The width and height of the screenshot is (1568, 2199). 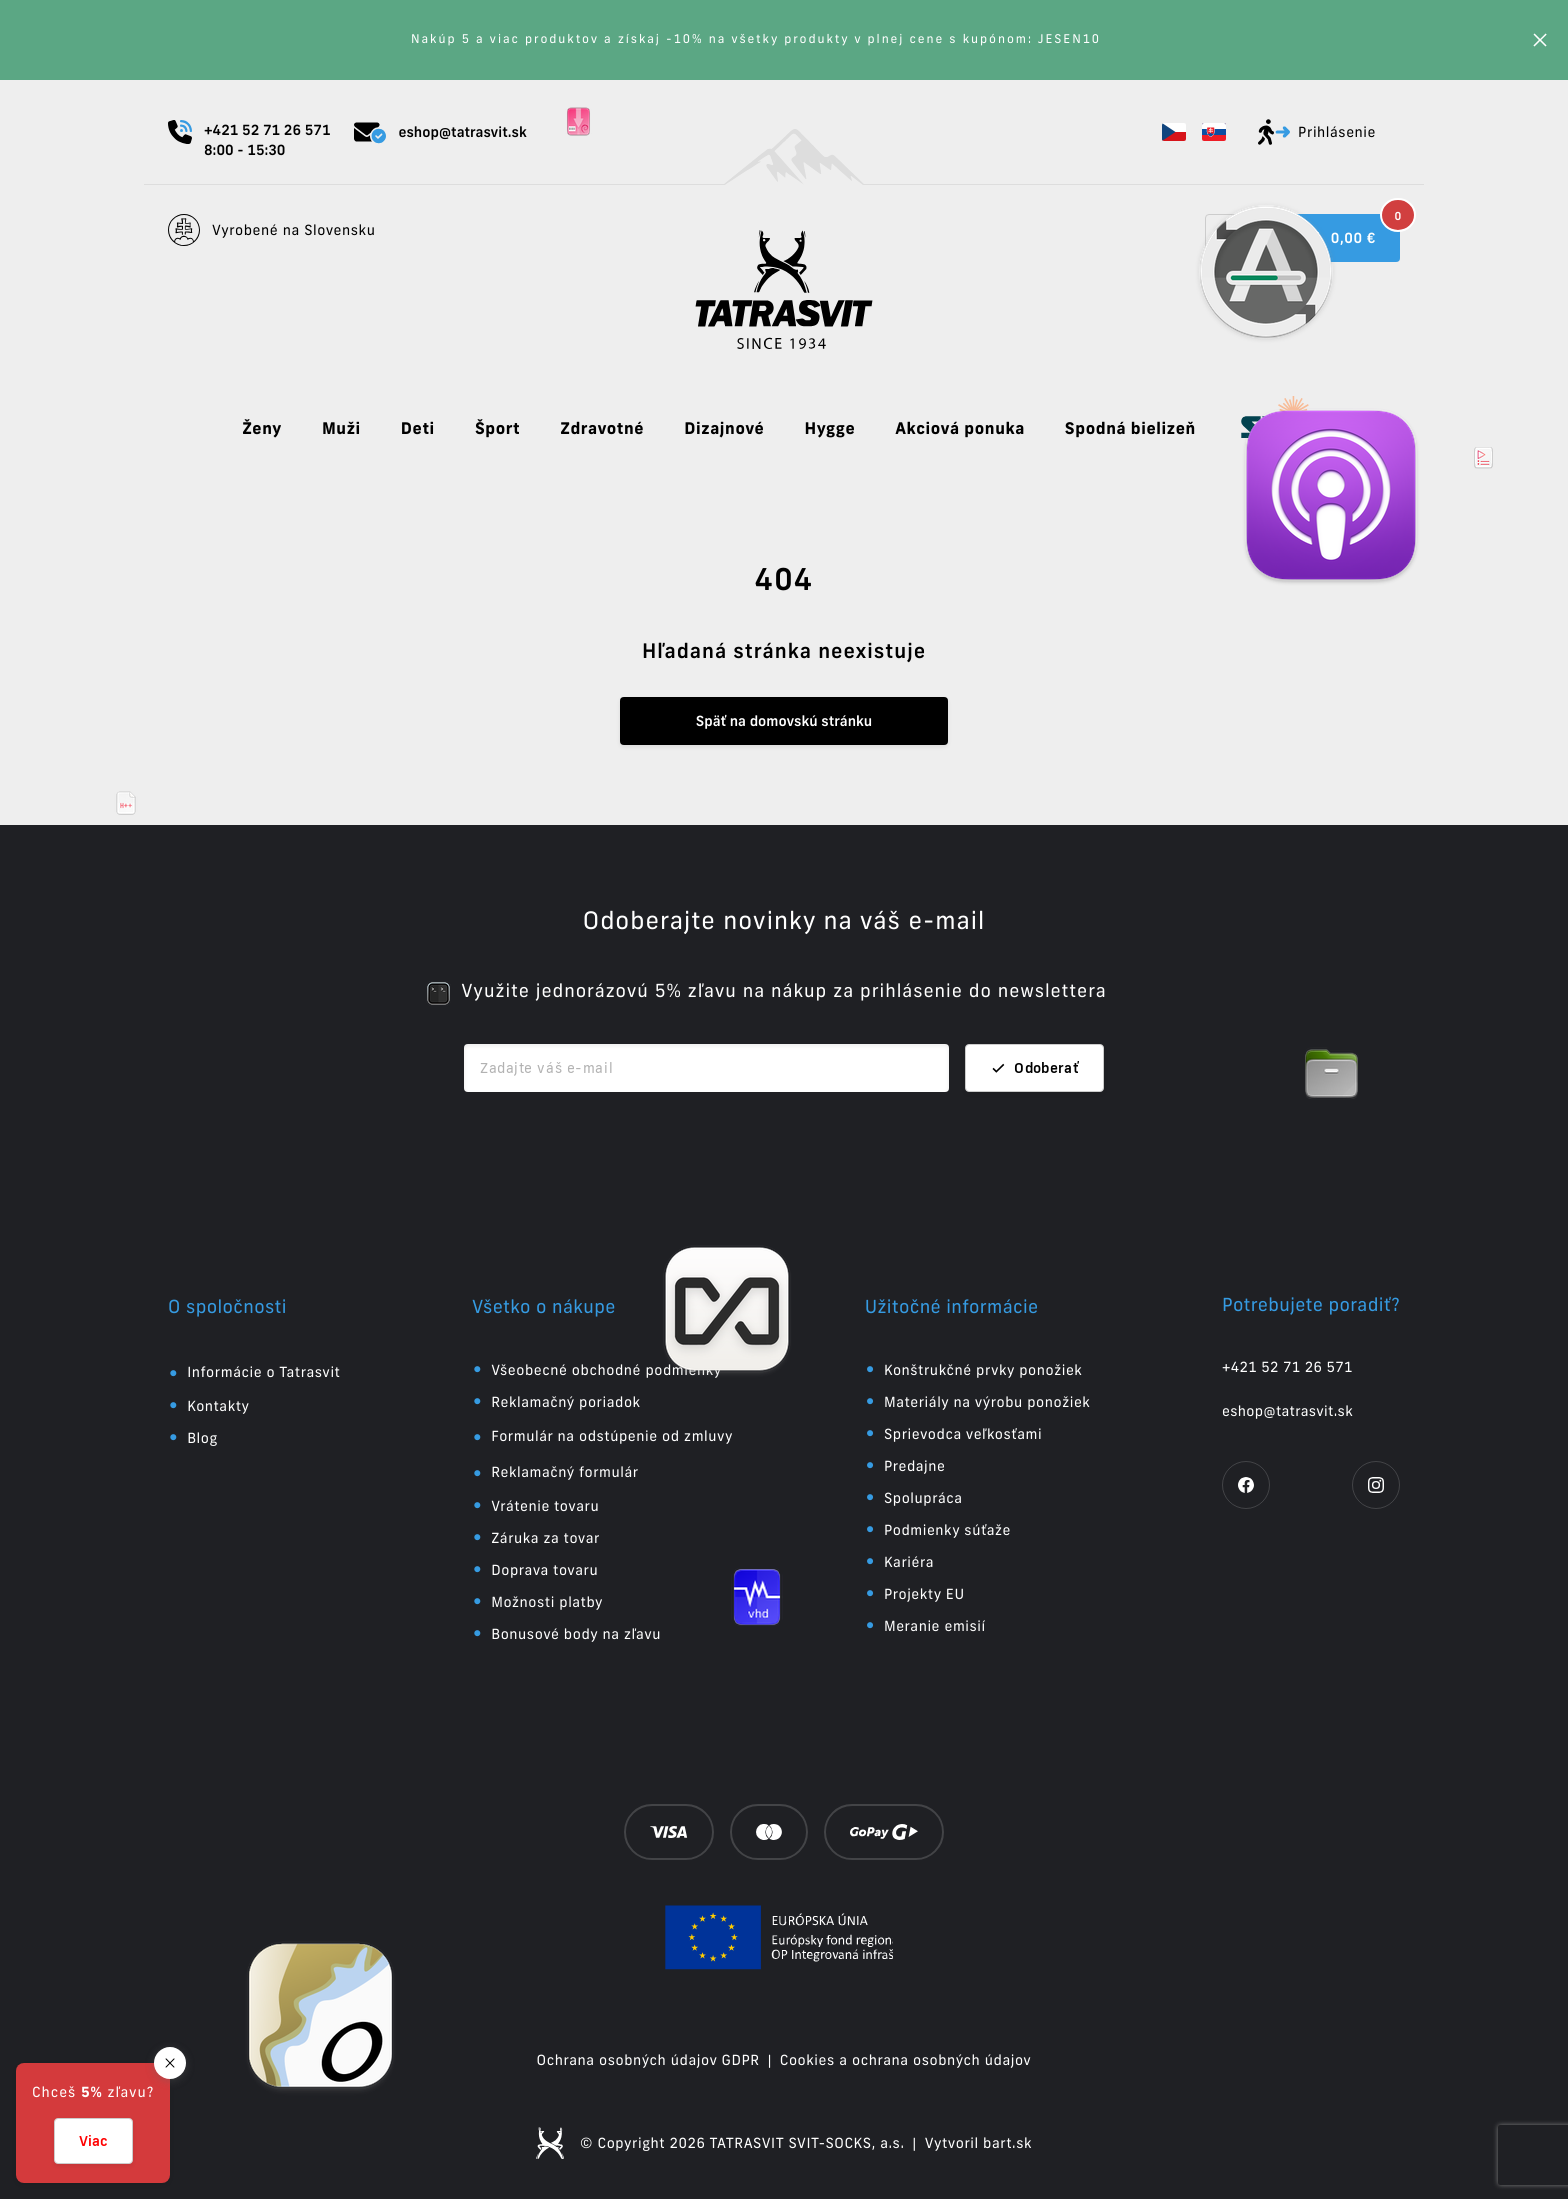 I want to click on open opencpn marine navigation app, so click(x=320, y=2015).